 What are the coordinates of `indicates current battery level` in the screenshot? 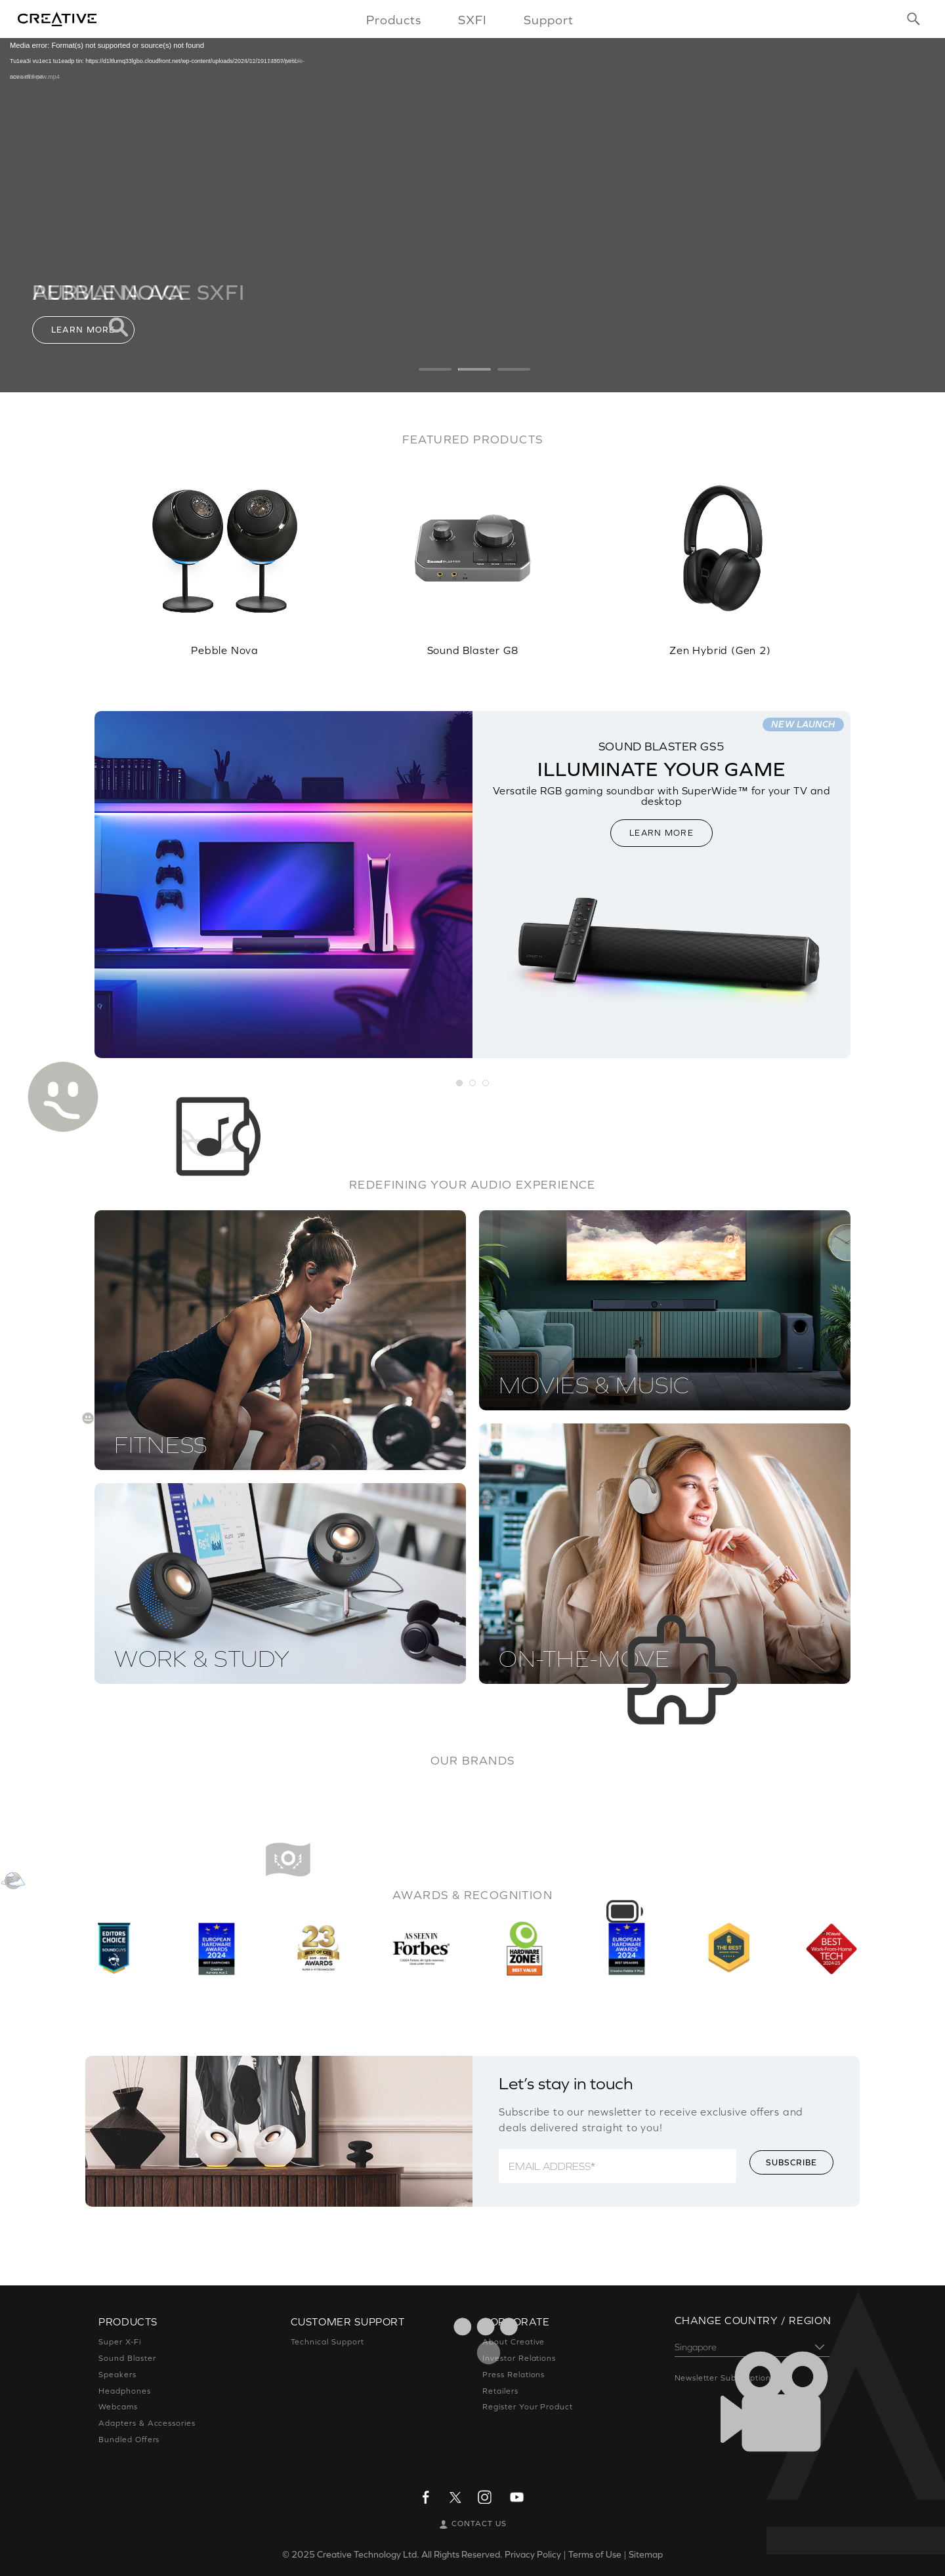 It's located at (625, 1912).